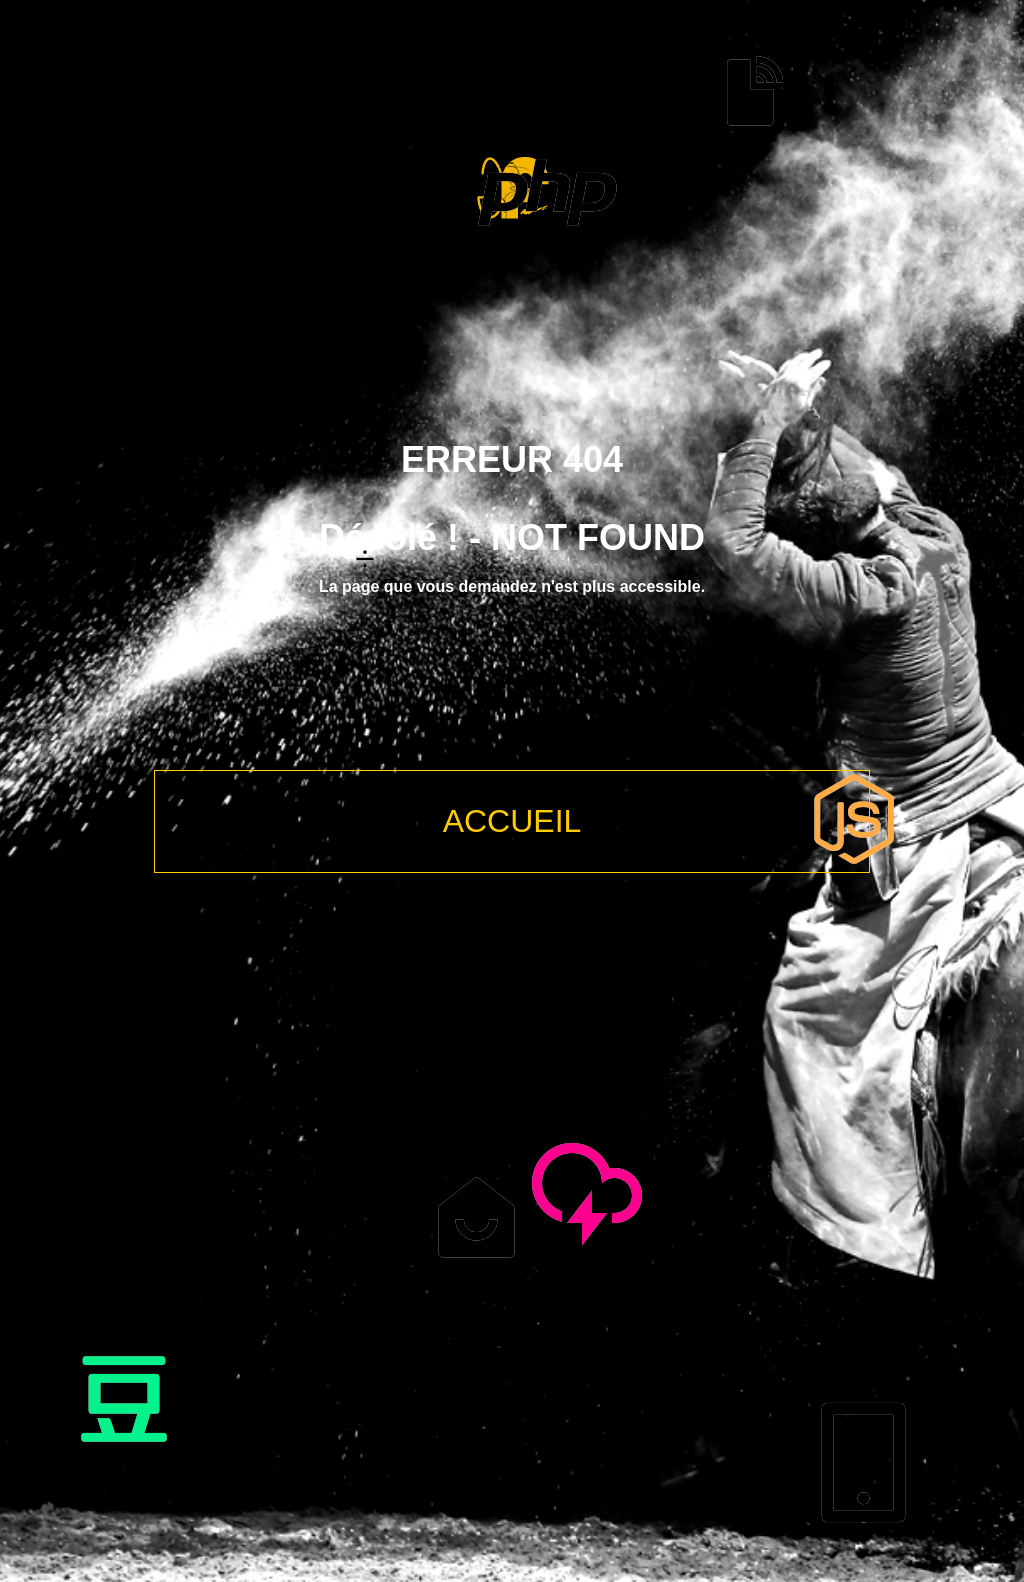  I want to click on enable mobile hotspot, so click(753, 92).